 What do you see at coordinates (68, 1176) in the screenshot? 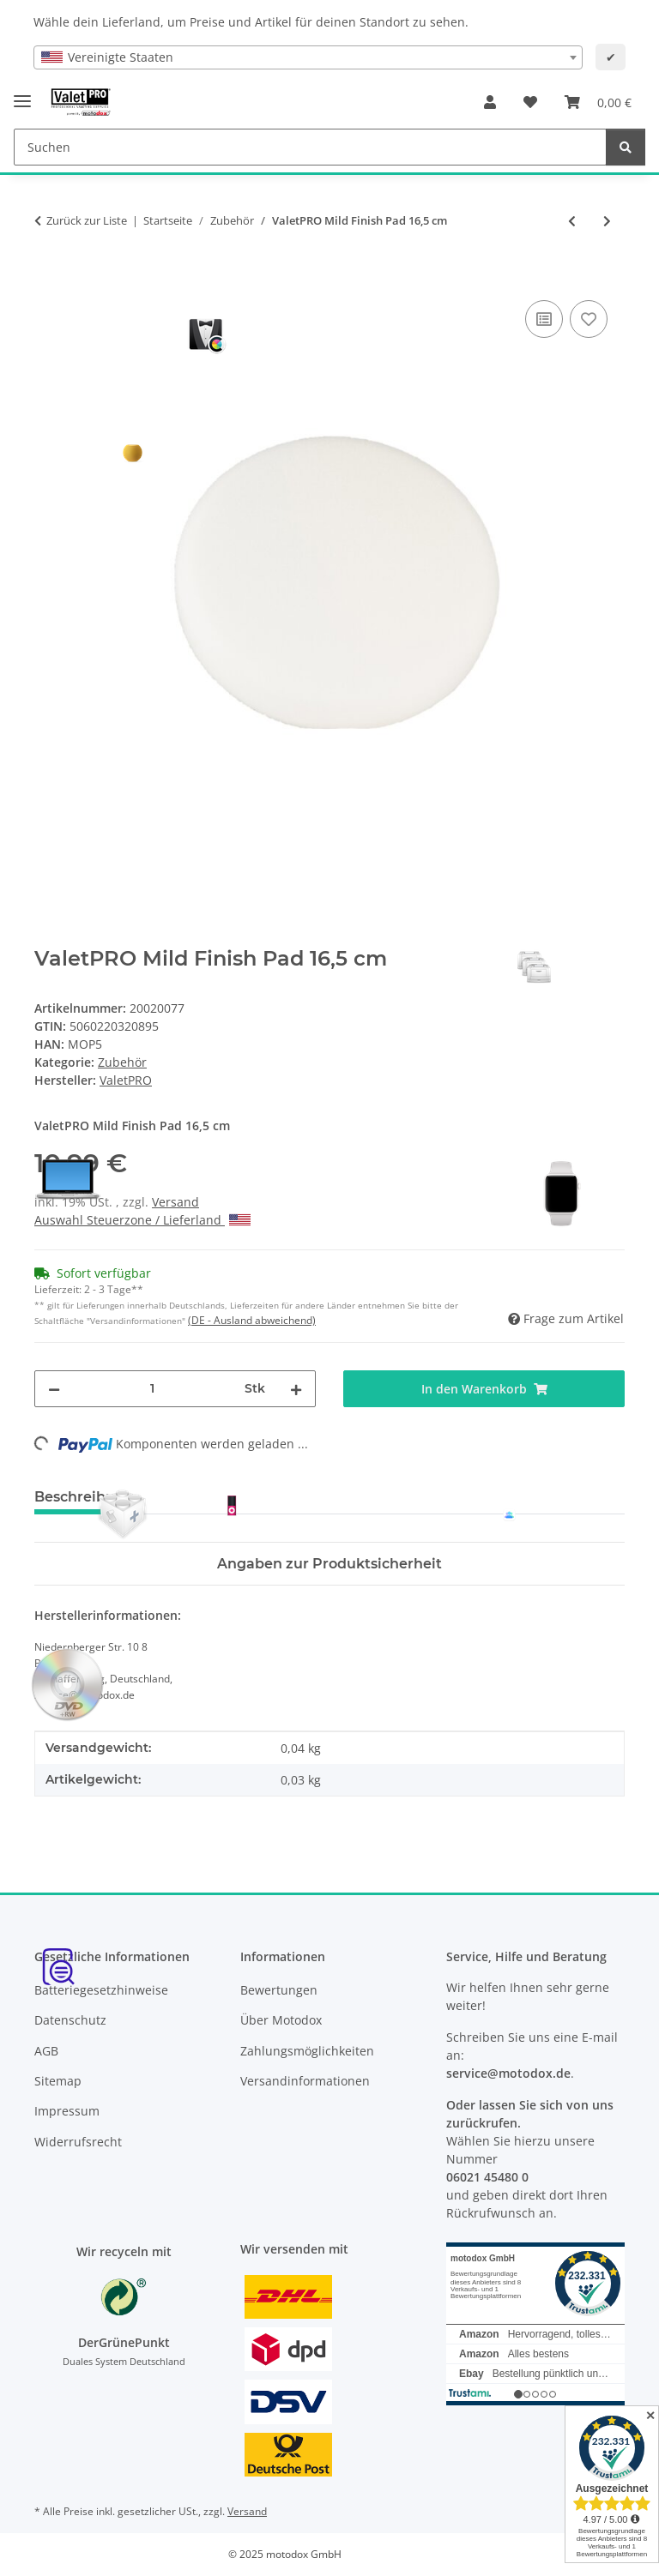
I see `indicates this macbook pro in system preferences` at bounding box center [68, 1176].